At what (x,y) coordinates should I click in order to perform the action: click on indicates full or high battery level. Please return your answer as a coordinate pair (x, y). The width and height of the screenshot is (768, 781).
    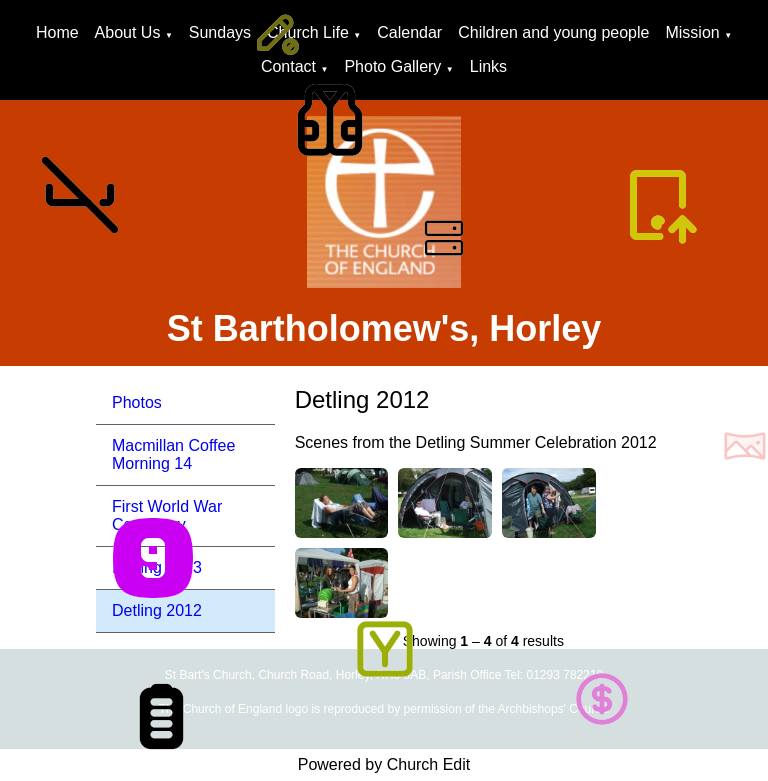
    Looking at the image, I should click on (161, 716).